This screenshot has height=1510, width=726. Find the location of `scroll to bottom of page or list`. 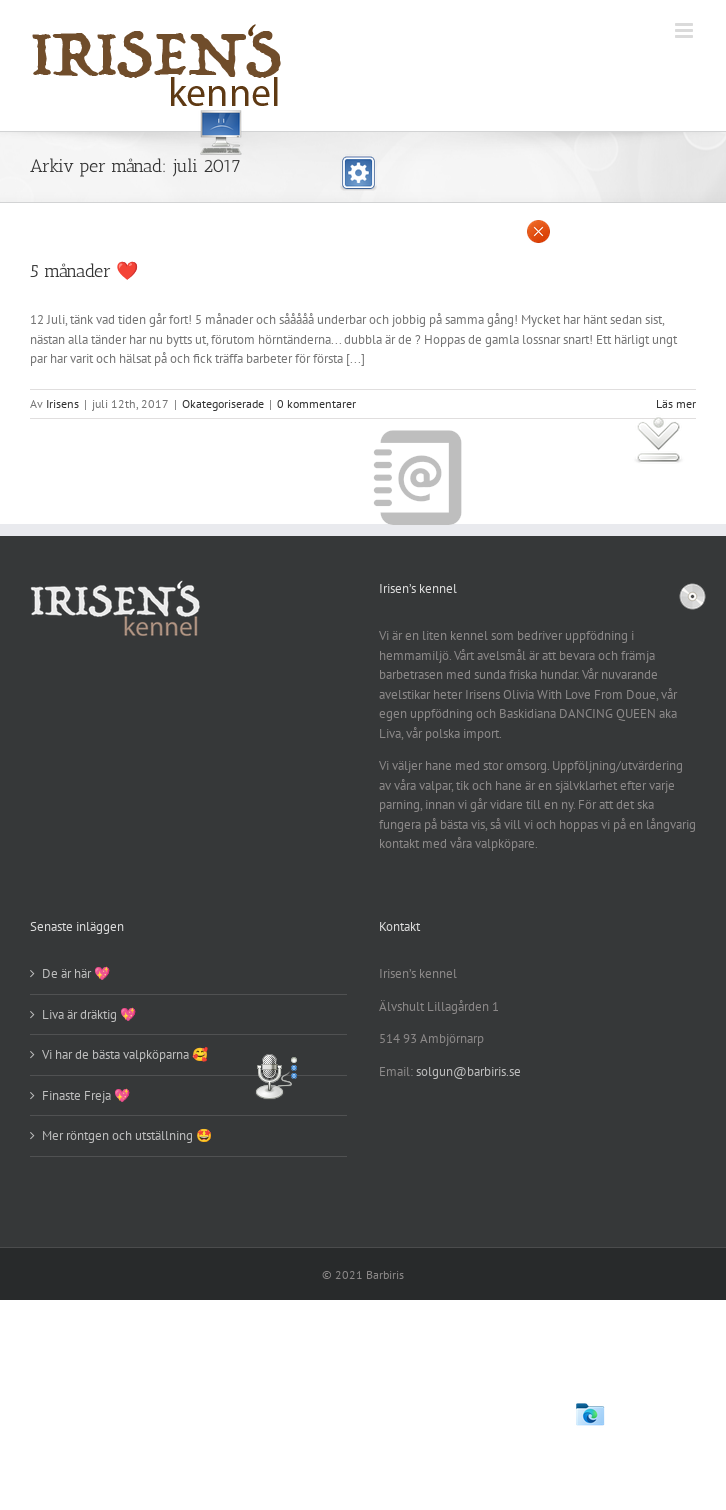

scroll to bottom of page or list is located at coordinates (658, 440).